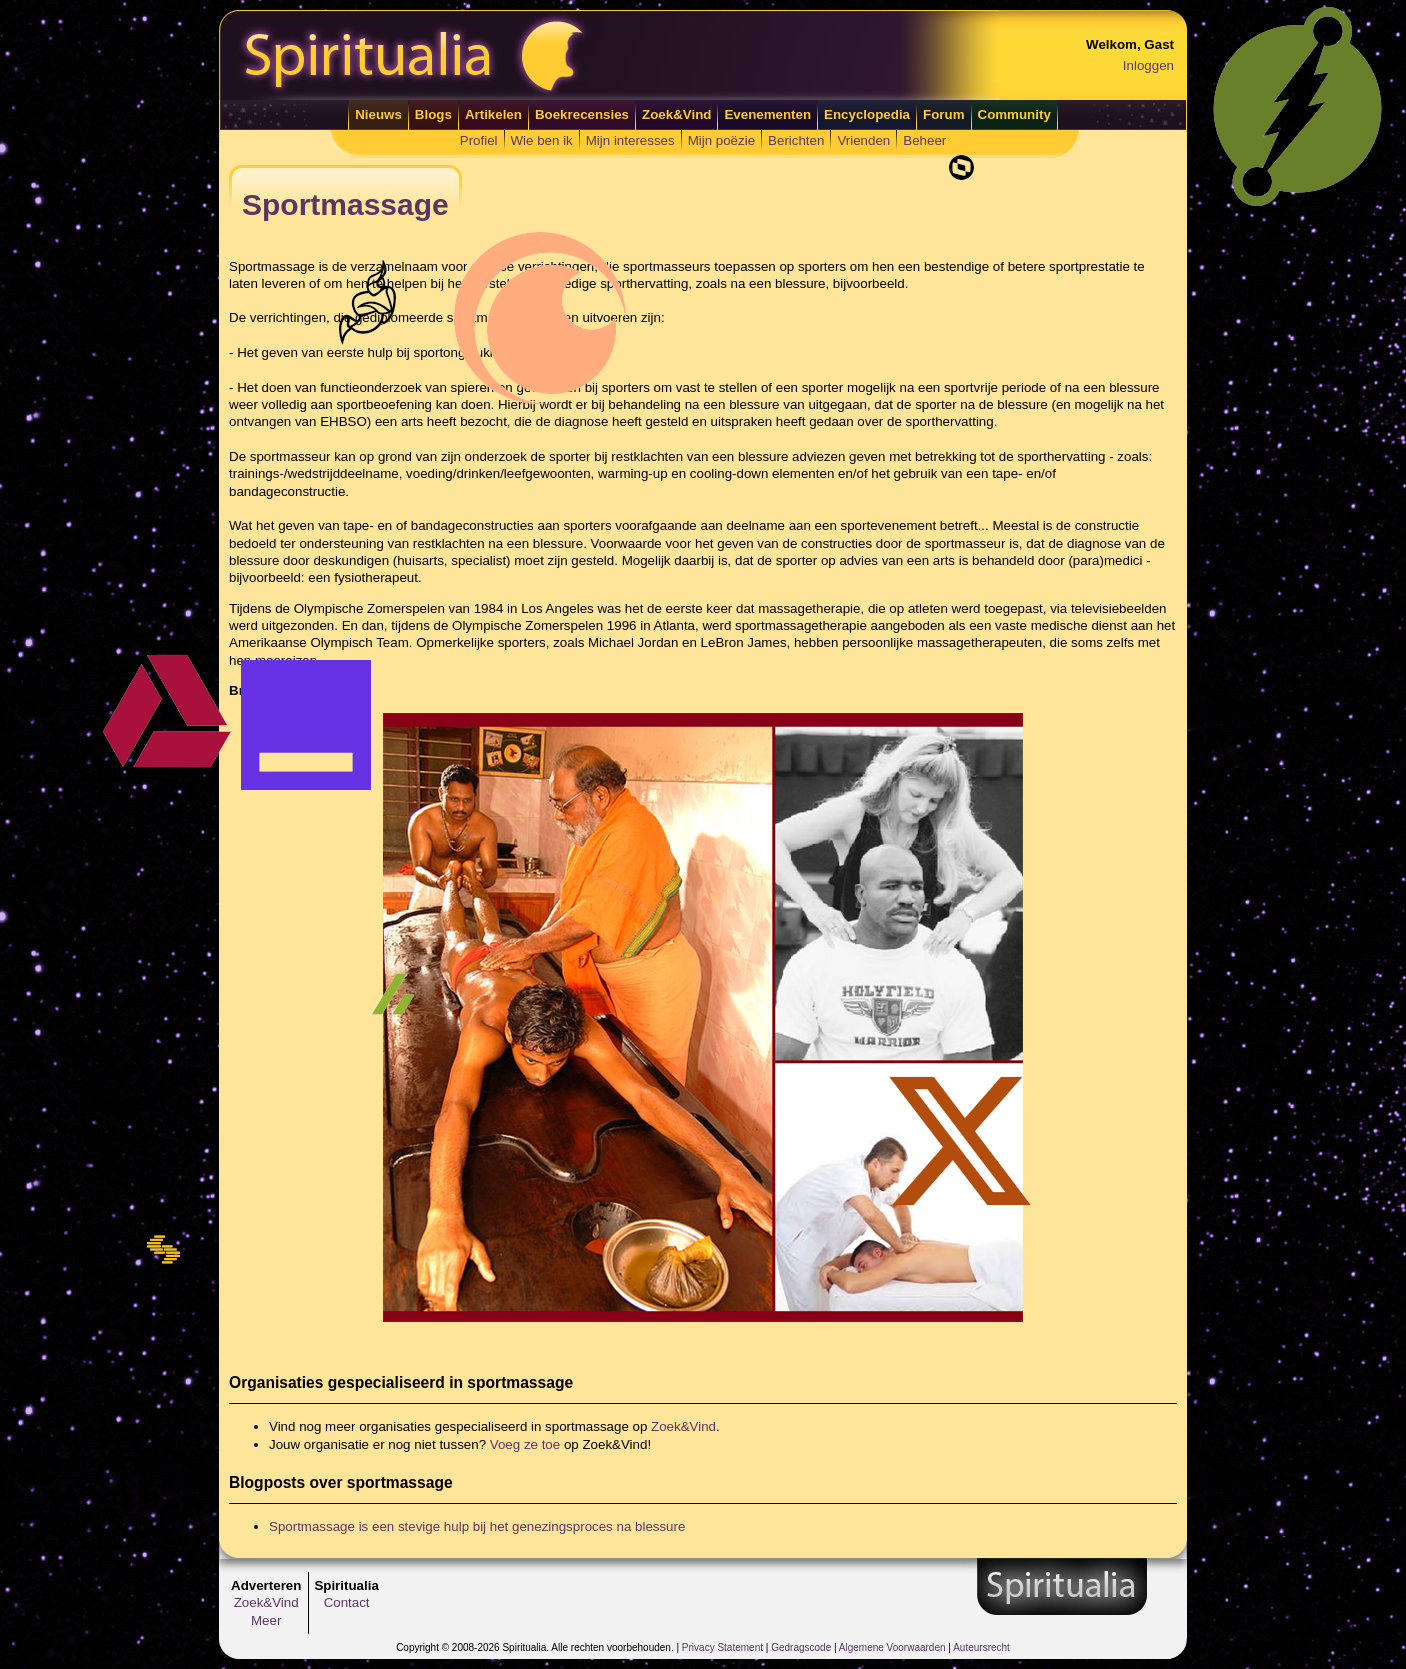  I want to click on share to X (formerly Twitter), so click(960, 1141).